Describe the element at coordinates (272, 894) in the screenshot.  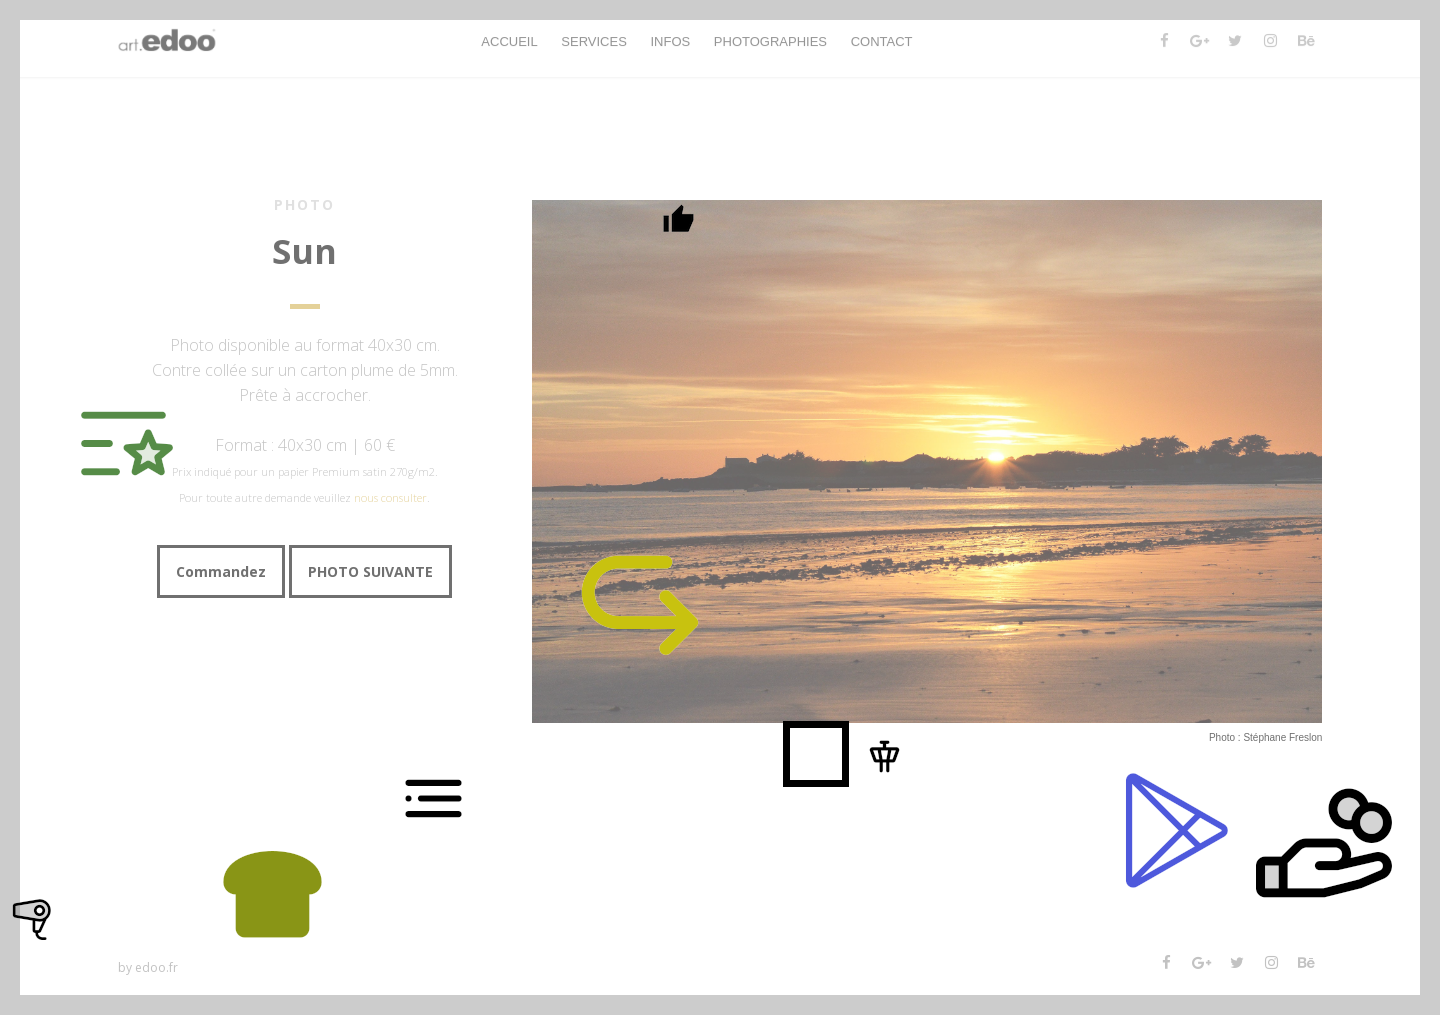
I see `access bakery or bread-related content` at that location.